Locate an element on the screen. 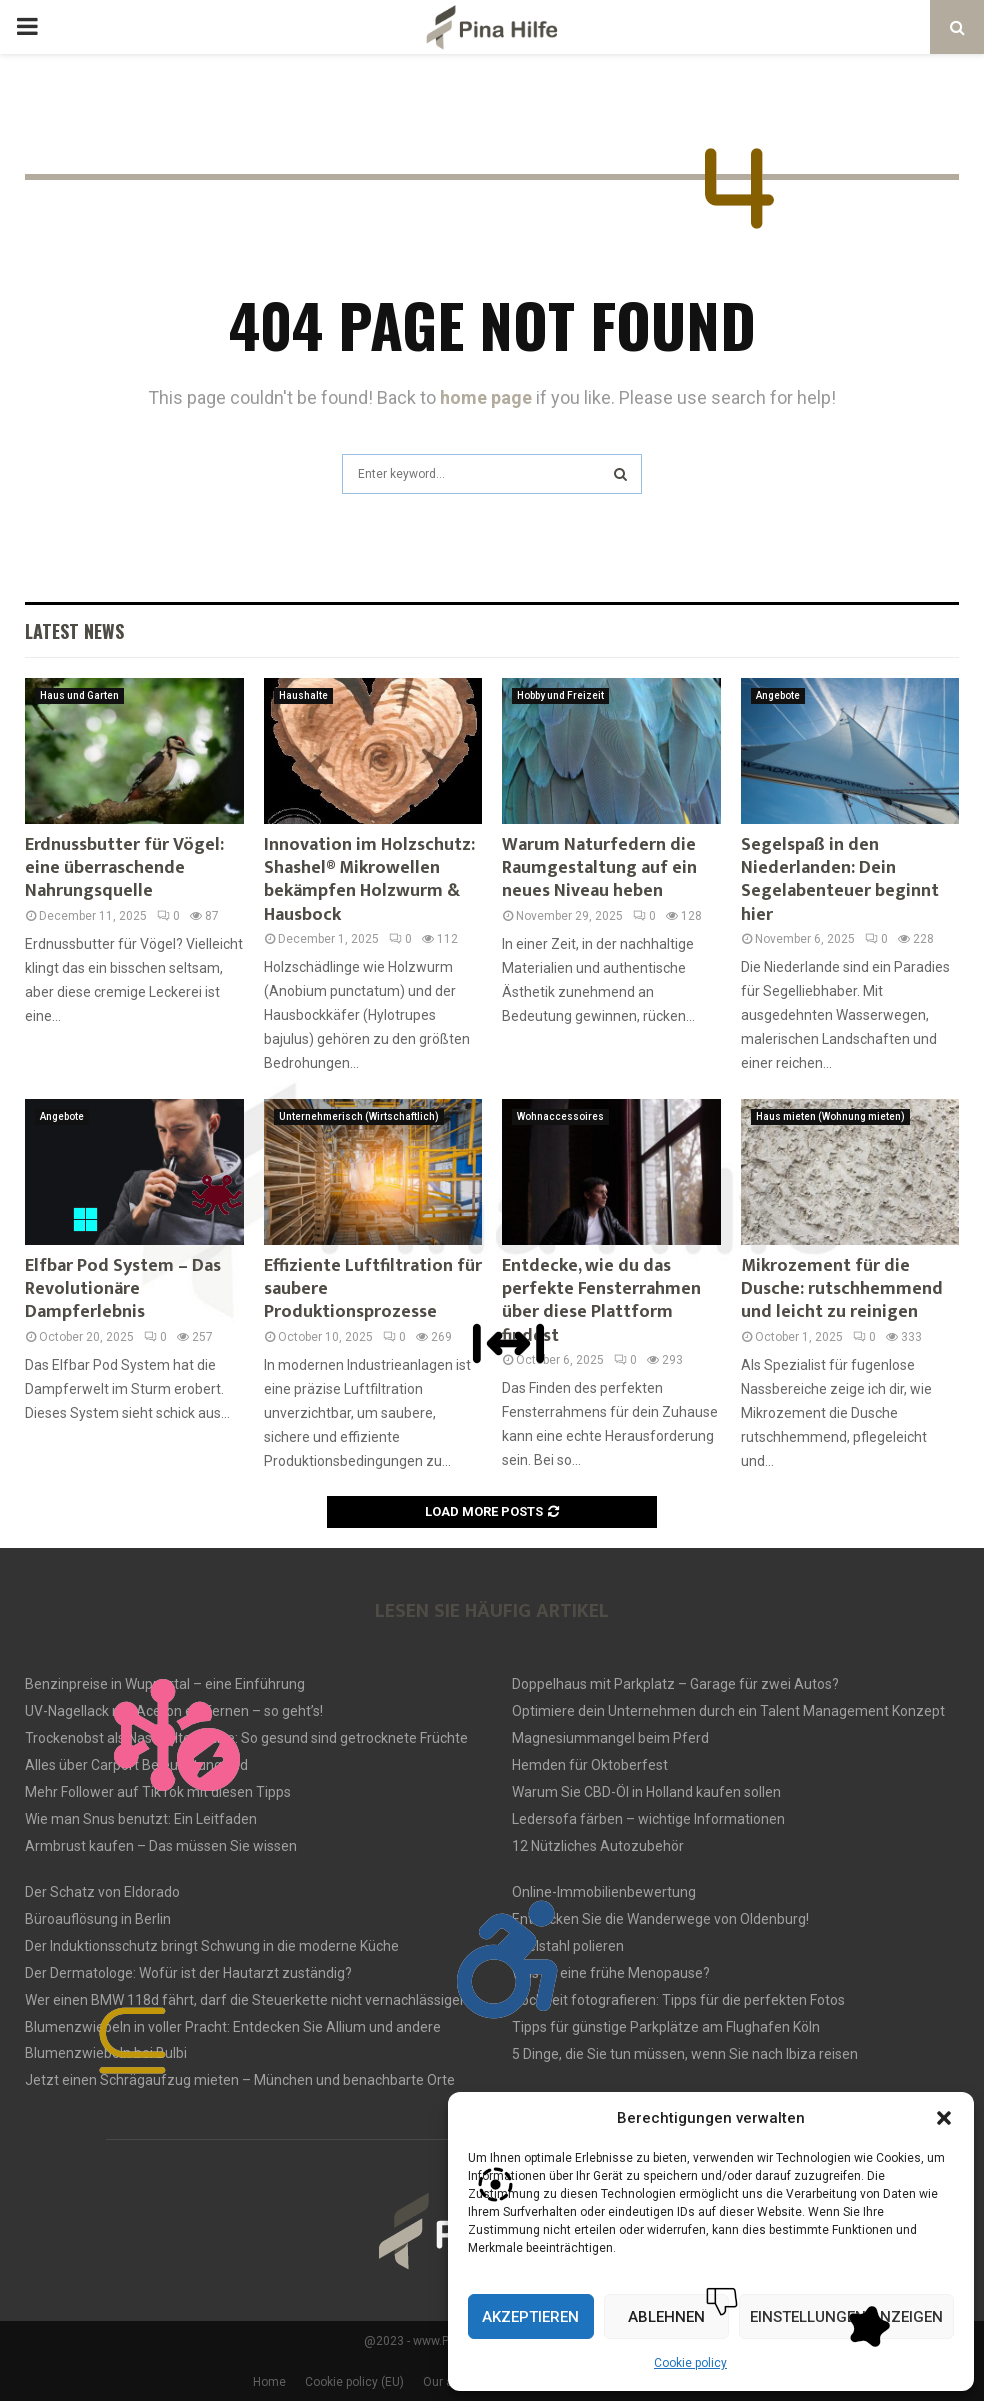 The height and width of the screenshot is (2401, 984). indicates a subset relationship in mathematical notation is located at coordinates (134, 2039).